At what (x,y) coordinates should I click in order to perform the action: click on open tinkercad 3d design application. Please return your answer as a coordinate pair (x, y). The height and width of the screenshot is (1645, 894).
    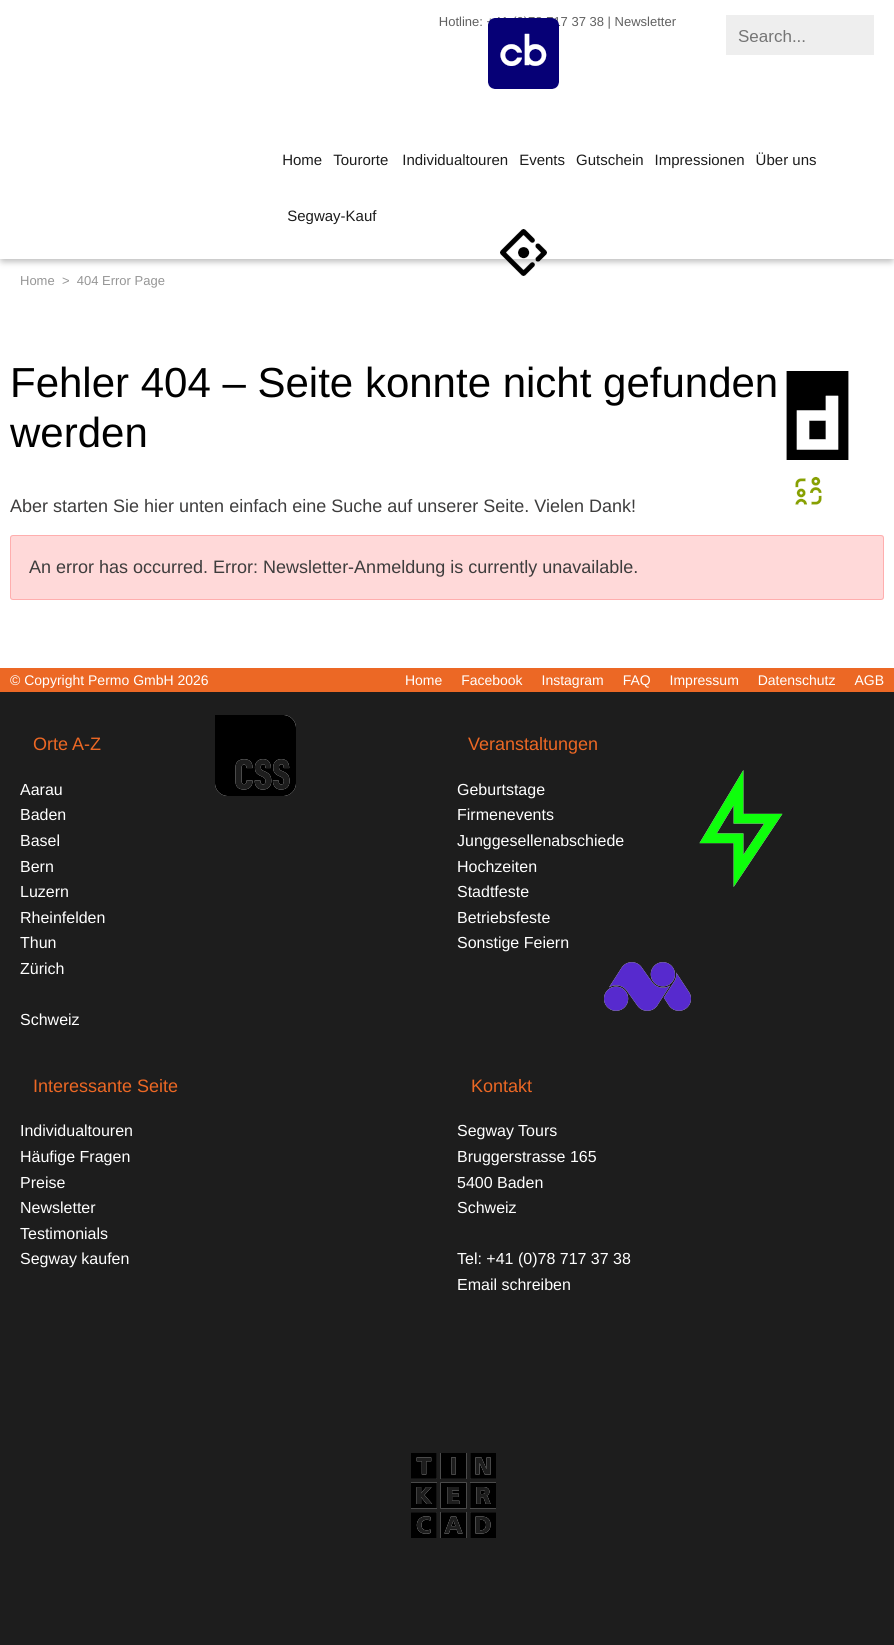
    Looking at the image, I should click on (453, 1495).